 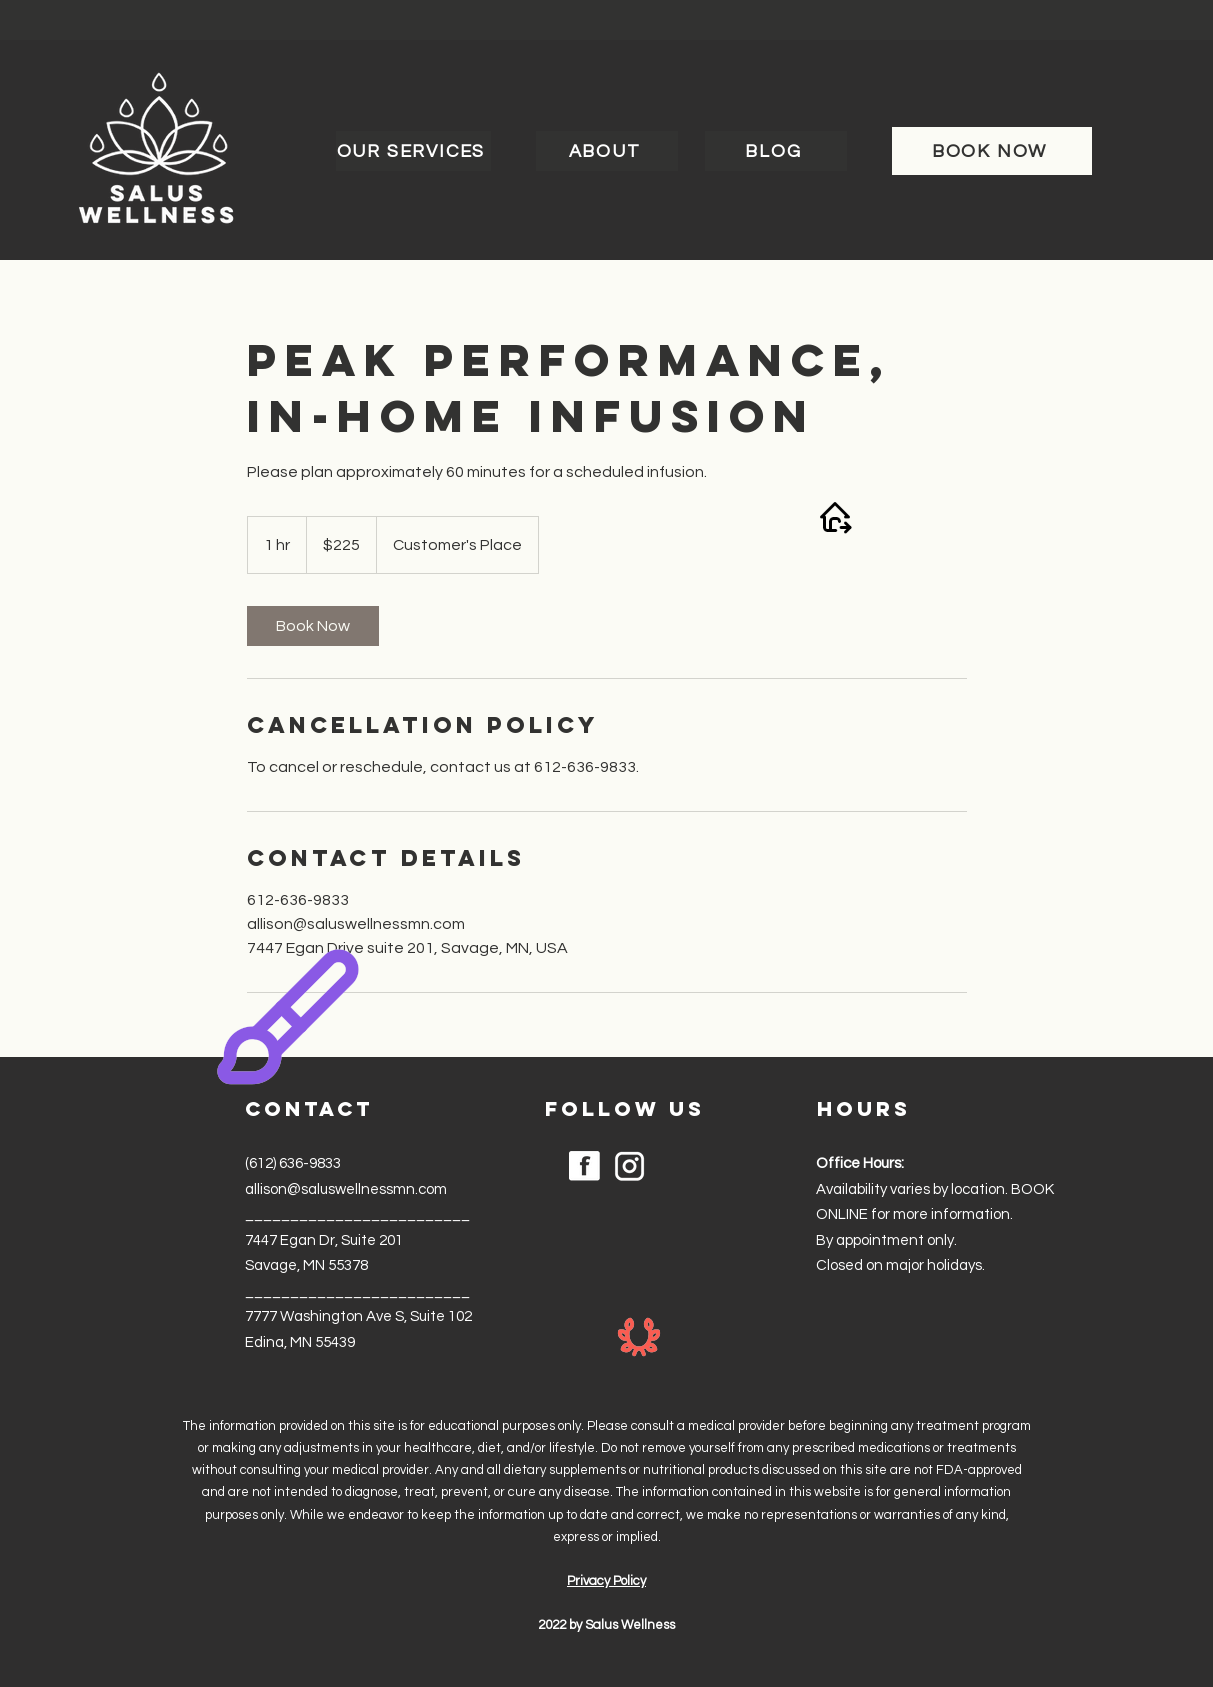 I want to click on access drawing or painting tools, so click(x=288, y=1020).